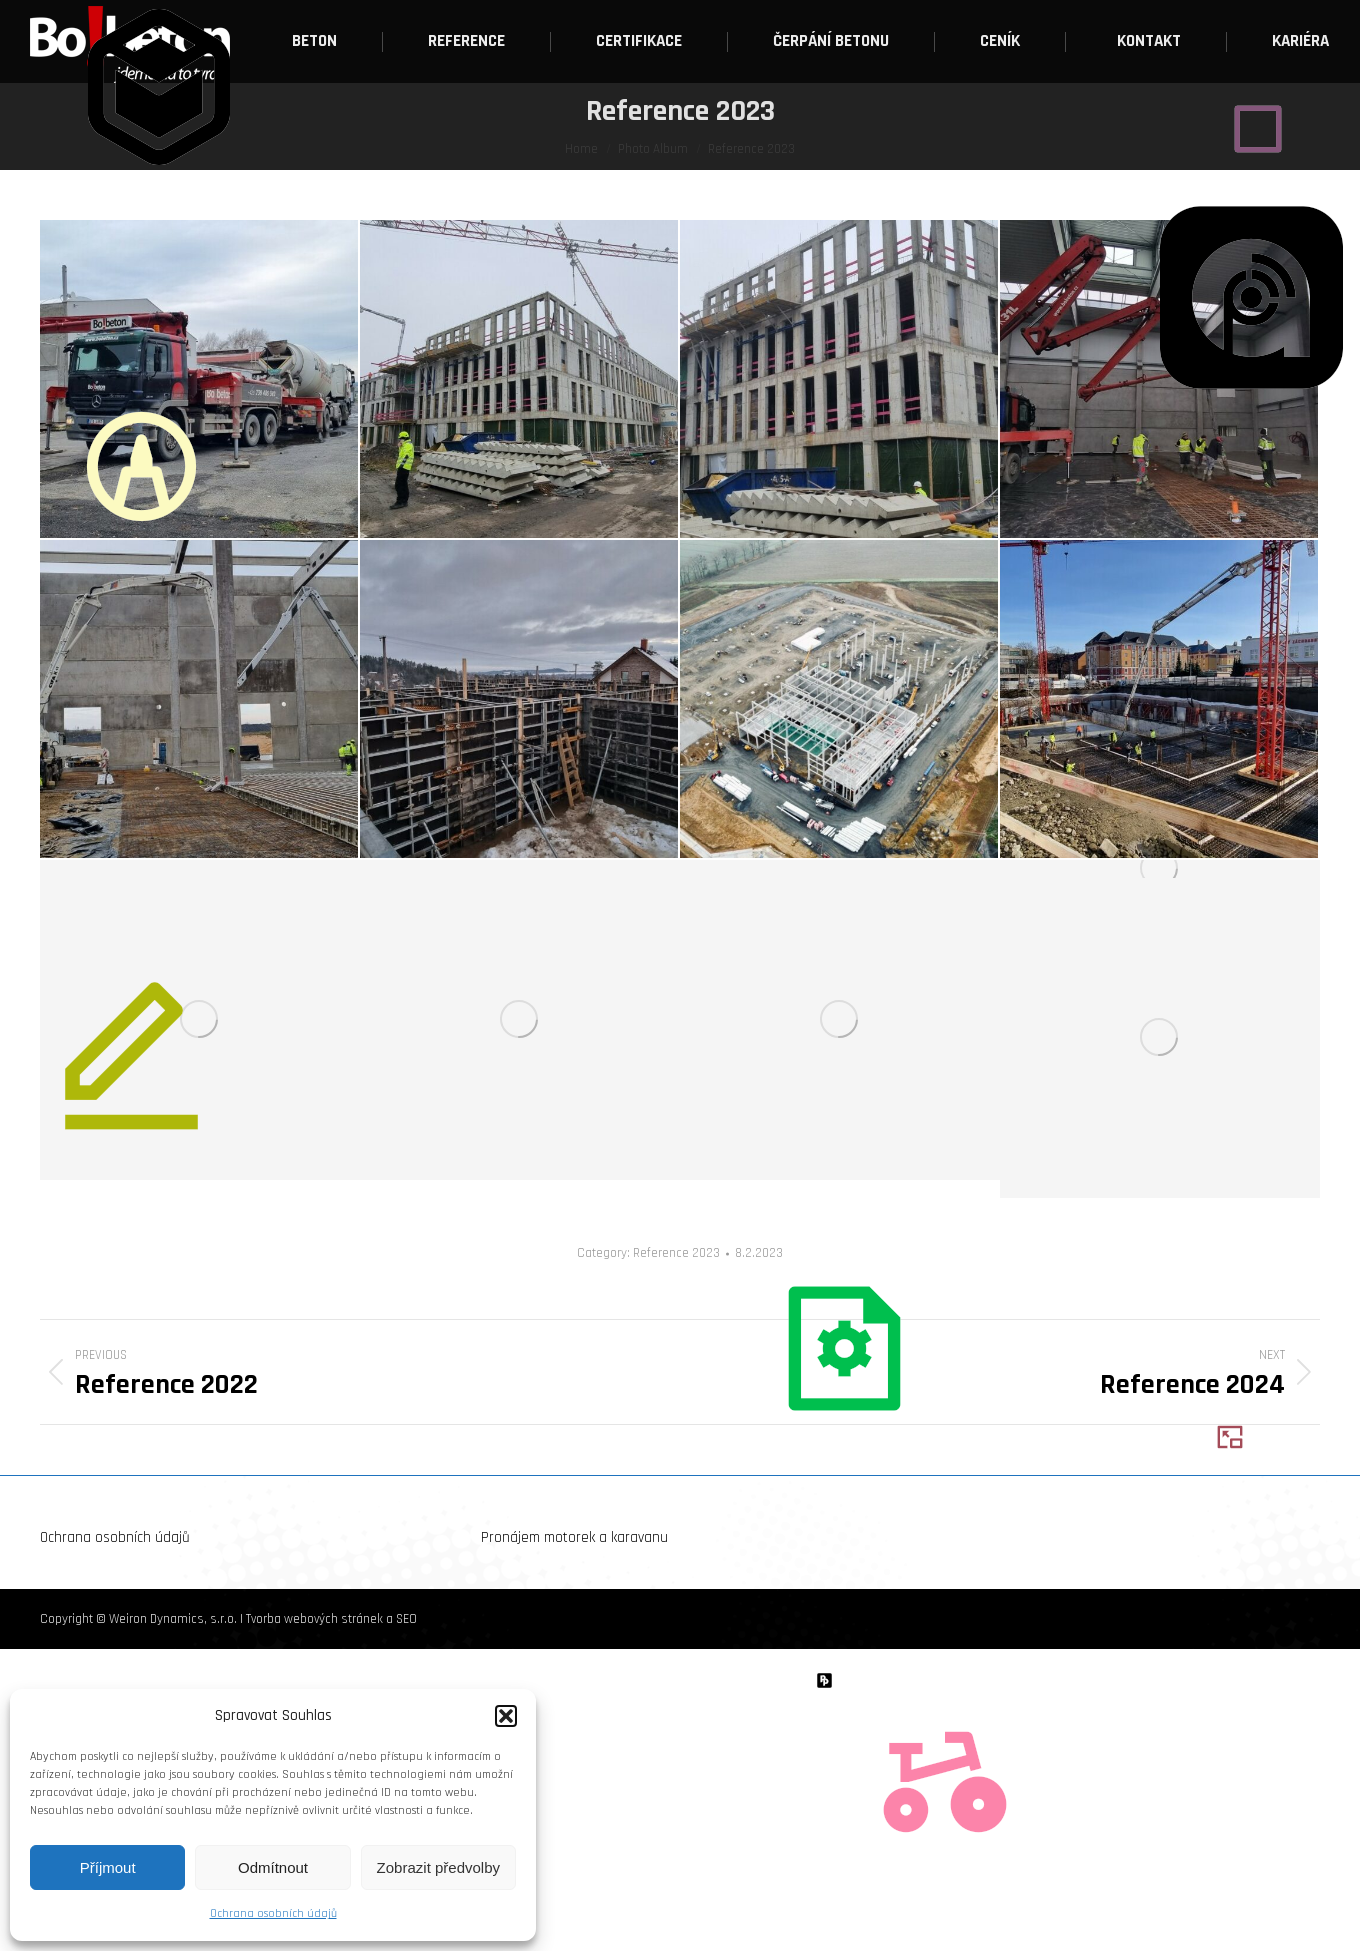 This screenshot has width=1360, height=1951. I want to click on pied piper company logo, so click(824, 1680).